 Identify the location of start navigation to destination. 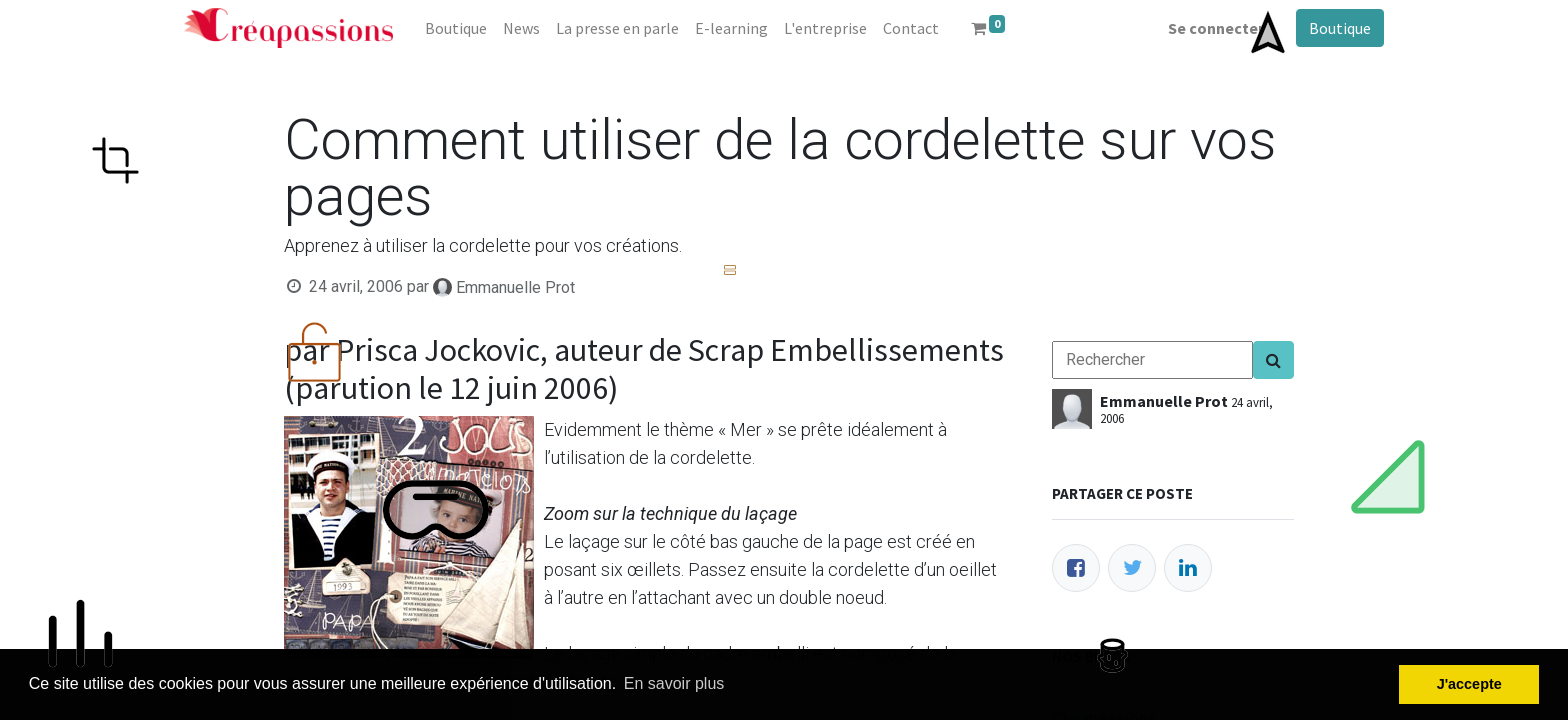
(1268, 33).